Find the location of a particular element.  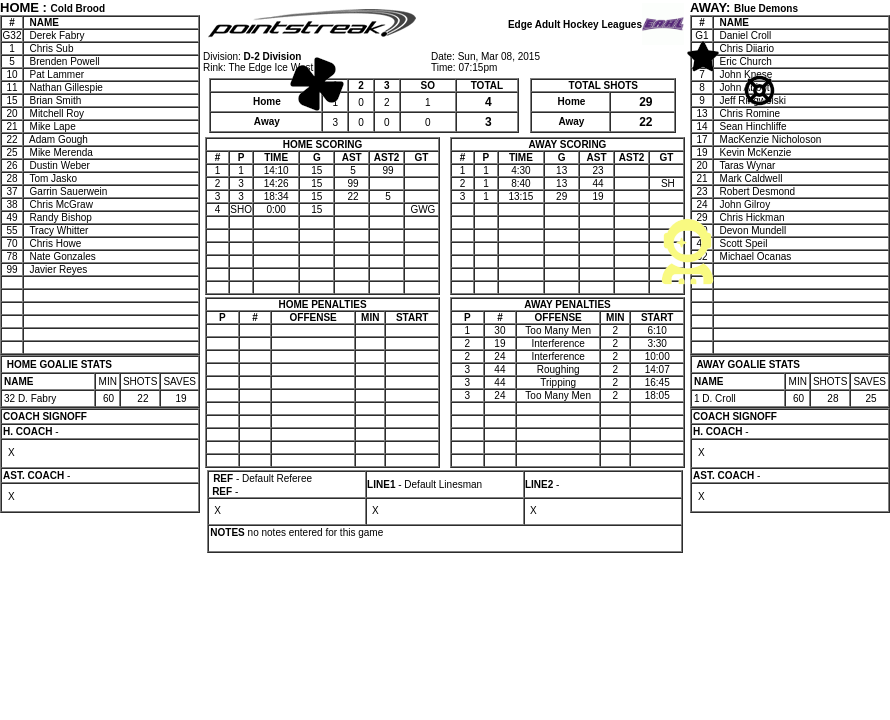

access help or support is located at coordinates (759, 90).